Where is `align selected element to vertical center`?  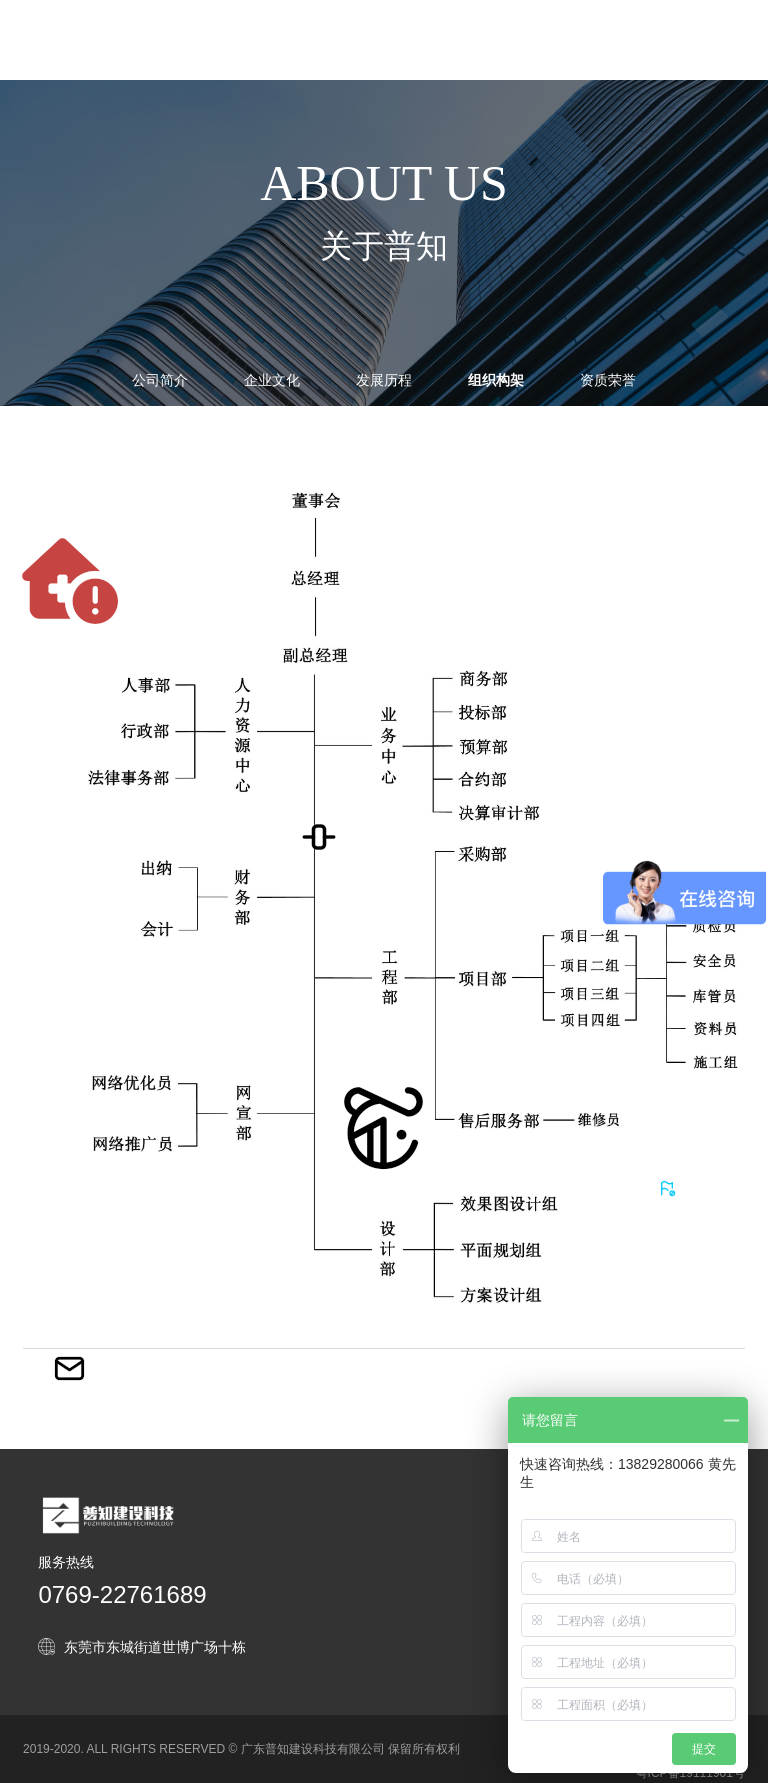 align selected element to vertical center is located at coordinates (319, 837).